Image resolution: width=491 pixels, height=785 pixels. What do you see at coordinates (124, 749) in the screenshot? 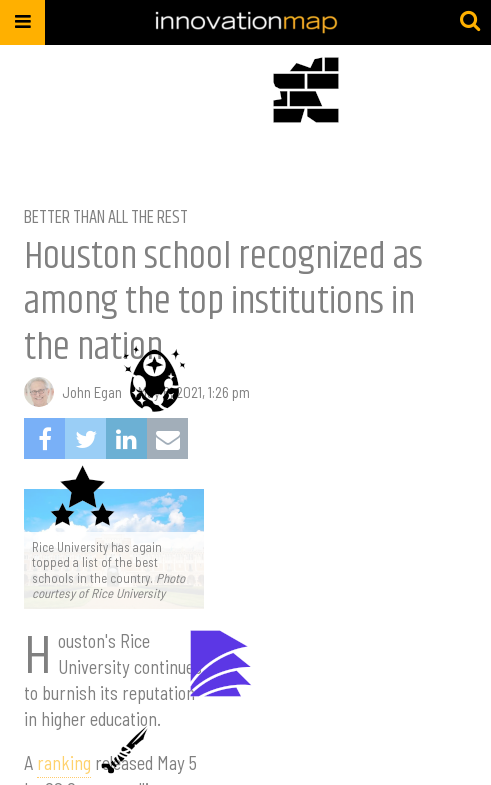
I see `equip a bone knife weapon` at bounding box center [124, 749].